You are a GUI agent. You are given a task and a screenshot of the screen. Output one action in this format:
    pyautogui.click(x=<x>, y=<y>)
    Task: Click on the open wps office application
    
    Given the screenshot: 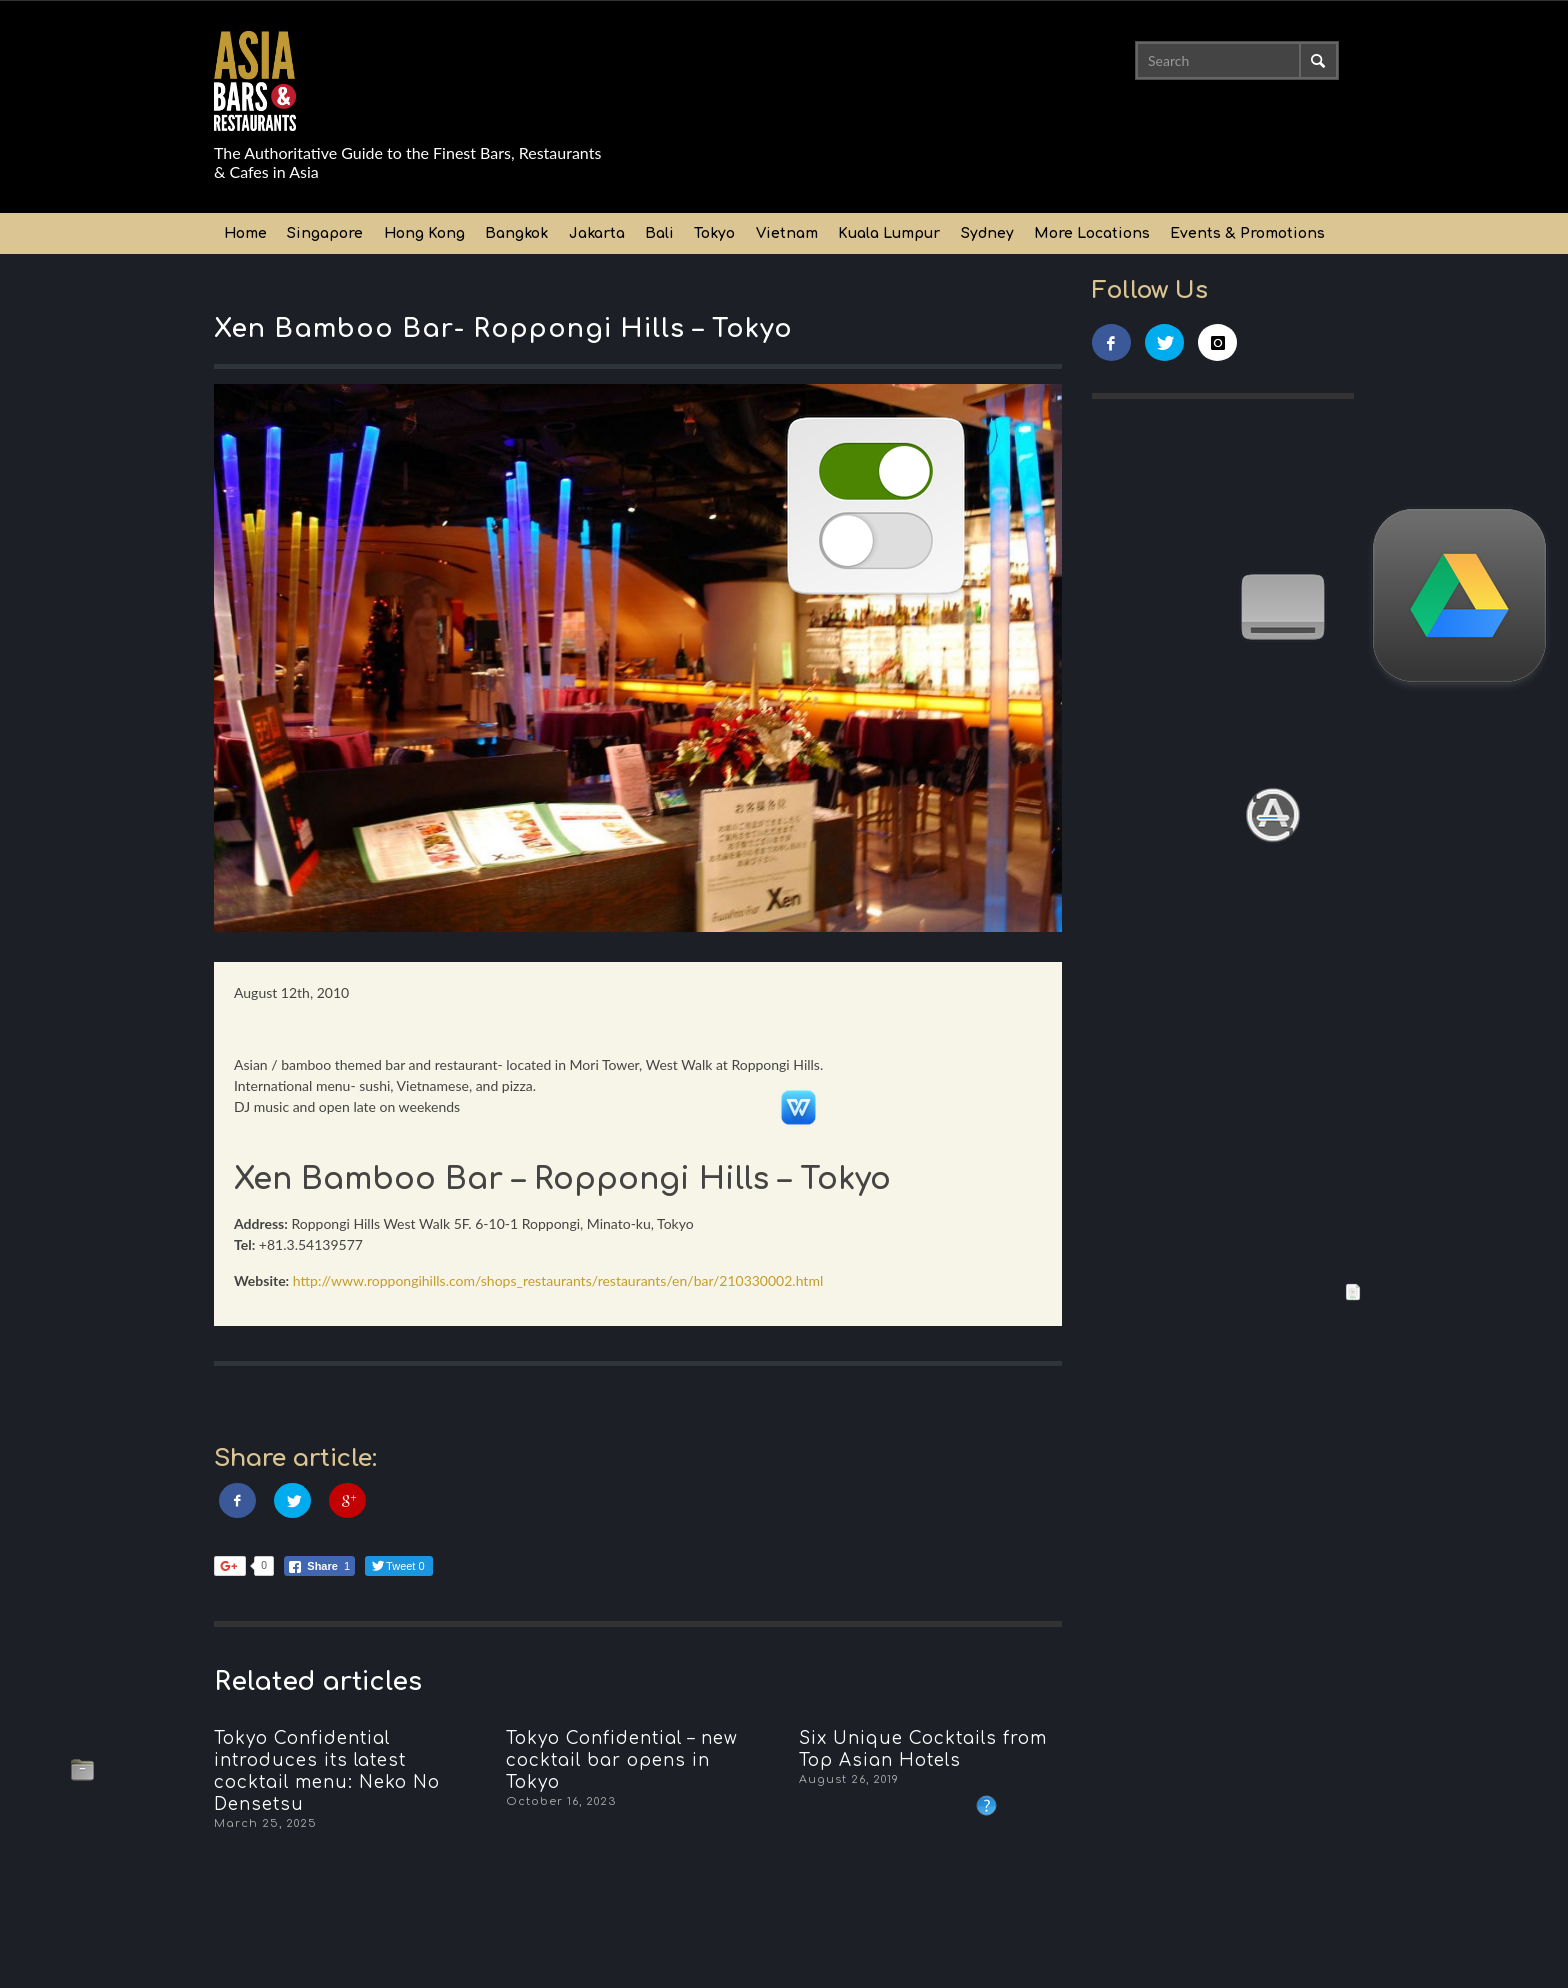 What is the action you would take?
    pyautogui.click(x=798, y=1107)
    